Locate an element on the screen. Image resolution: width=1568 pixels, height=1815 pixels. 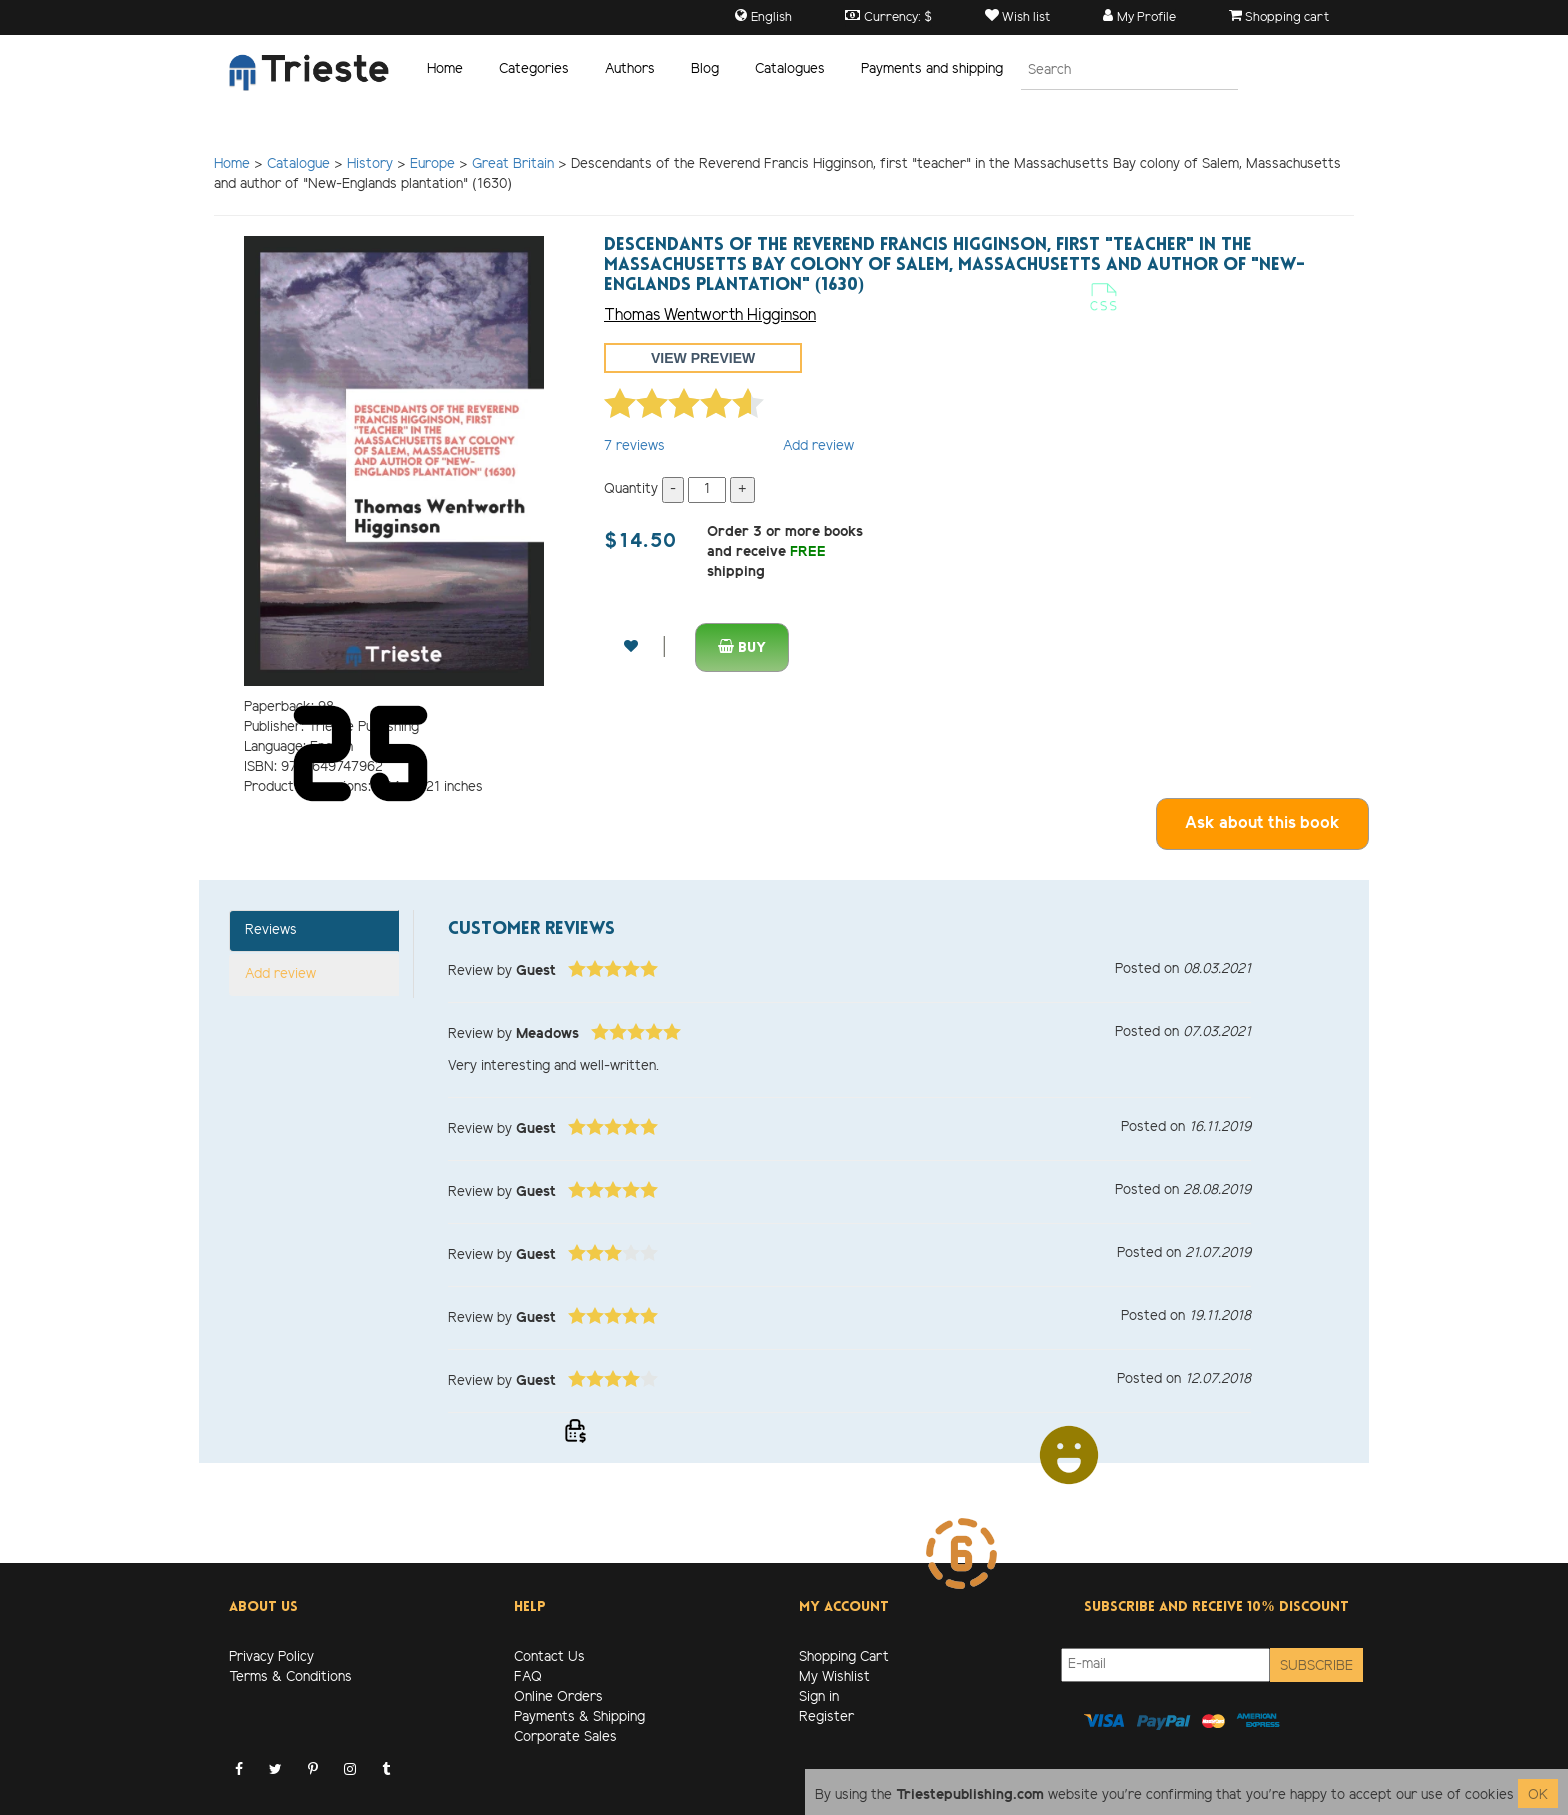
open point of sale system is located at coordinates (575, 1431).